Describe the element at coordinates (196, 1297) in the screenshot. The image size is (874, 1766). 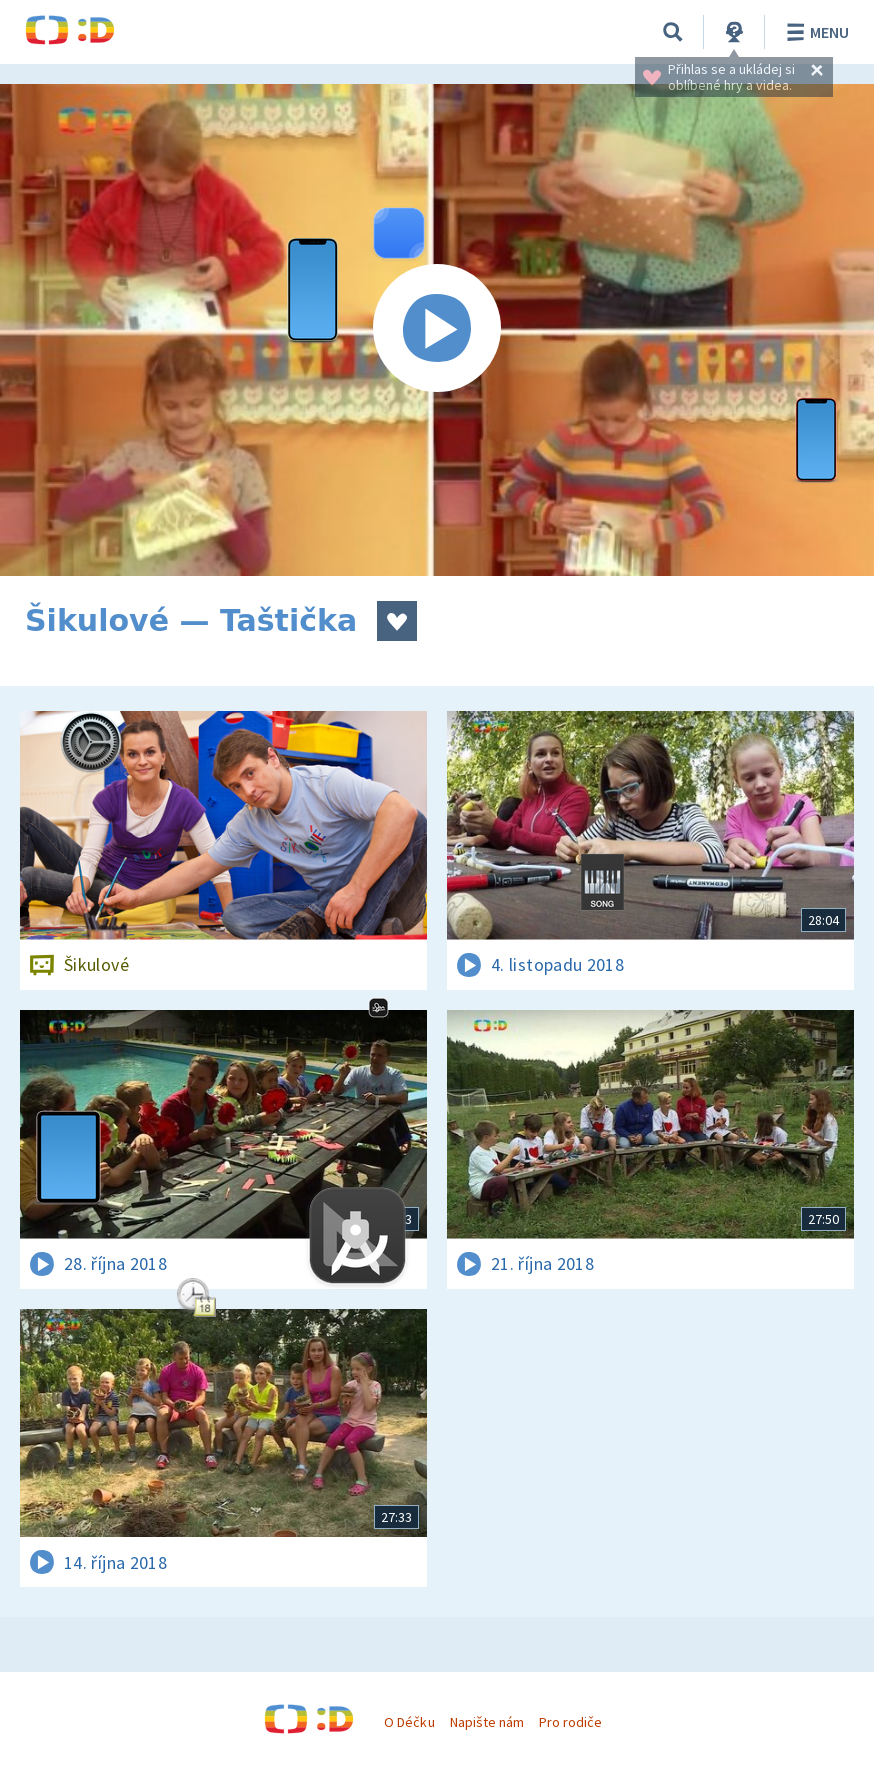
I see `set date and time for an automation action` at that location.